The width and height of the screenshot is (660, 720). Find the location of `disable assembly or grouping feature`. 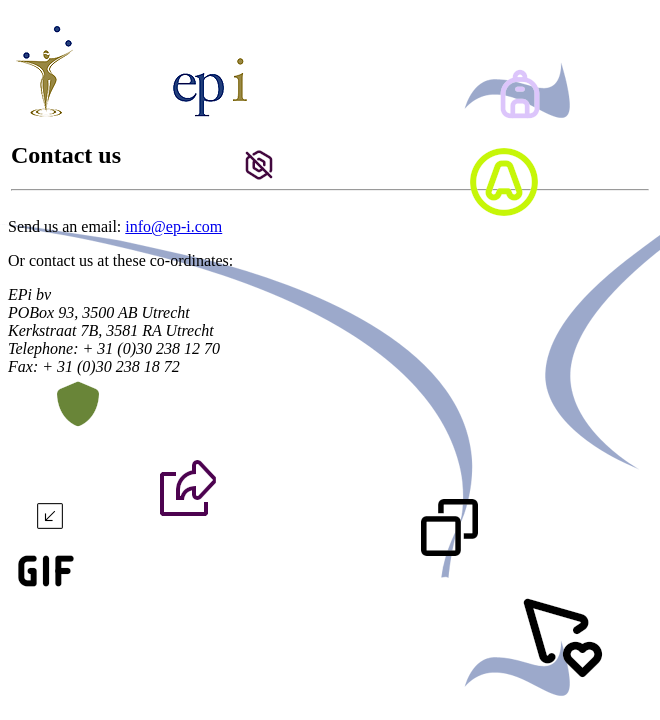

disable assembly or grouping feature is located at coordinates (259, 165).